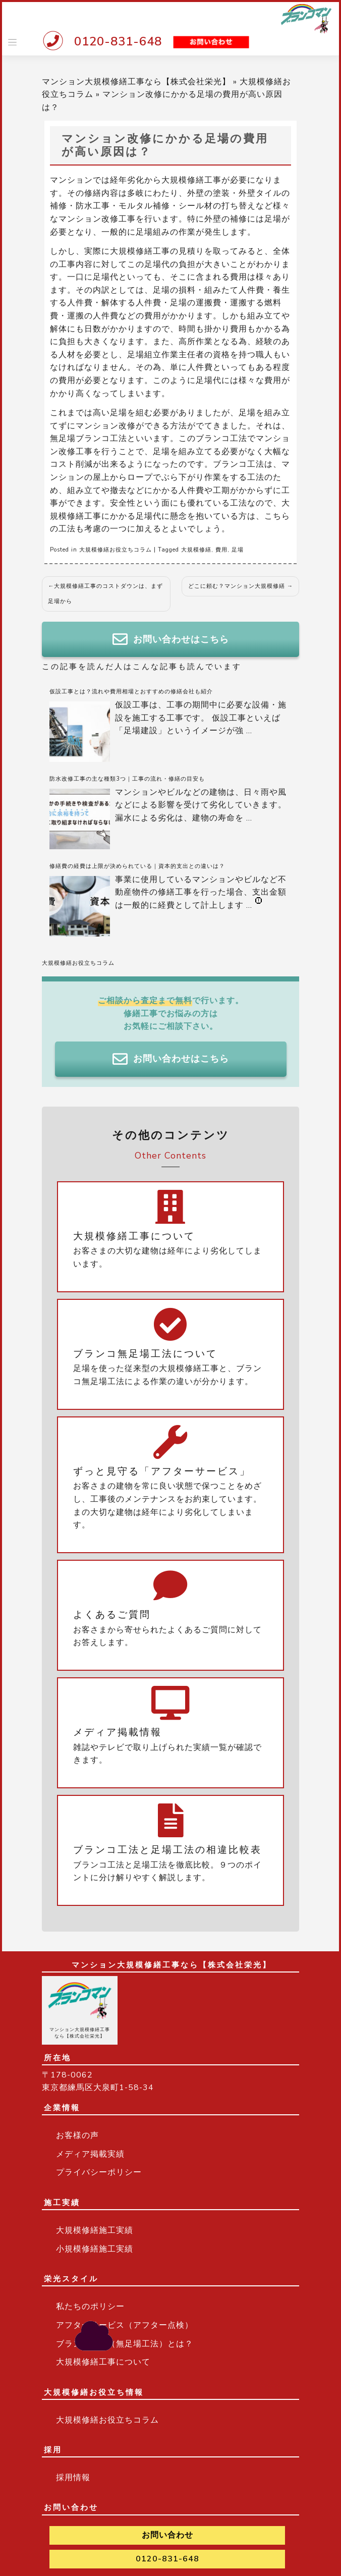 The width and height of the screenshot is (341, 2576). Describe the element at coordinates (258, 900) in the screenshot. I see `report an issue or violation` at that location.